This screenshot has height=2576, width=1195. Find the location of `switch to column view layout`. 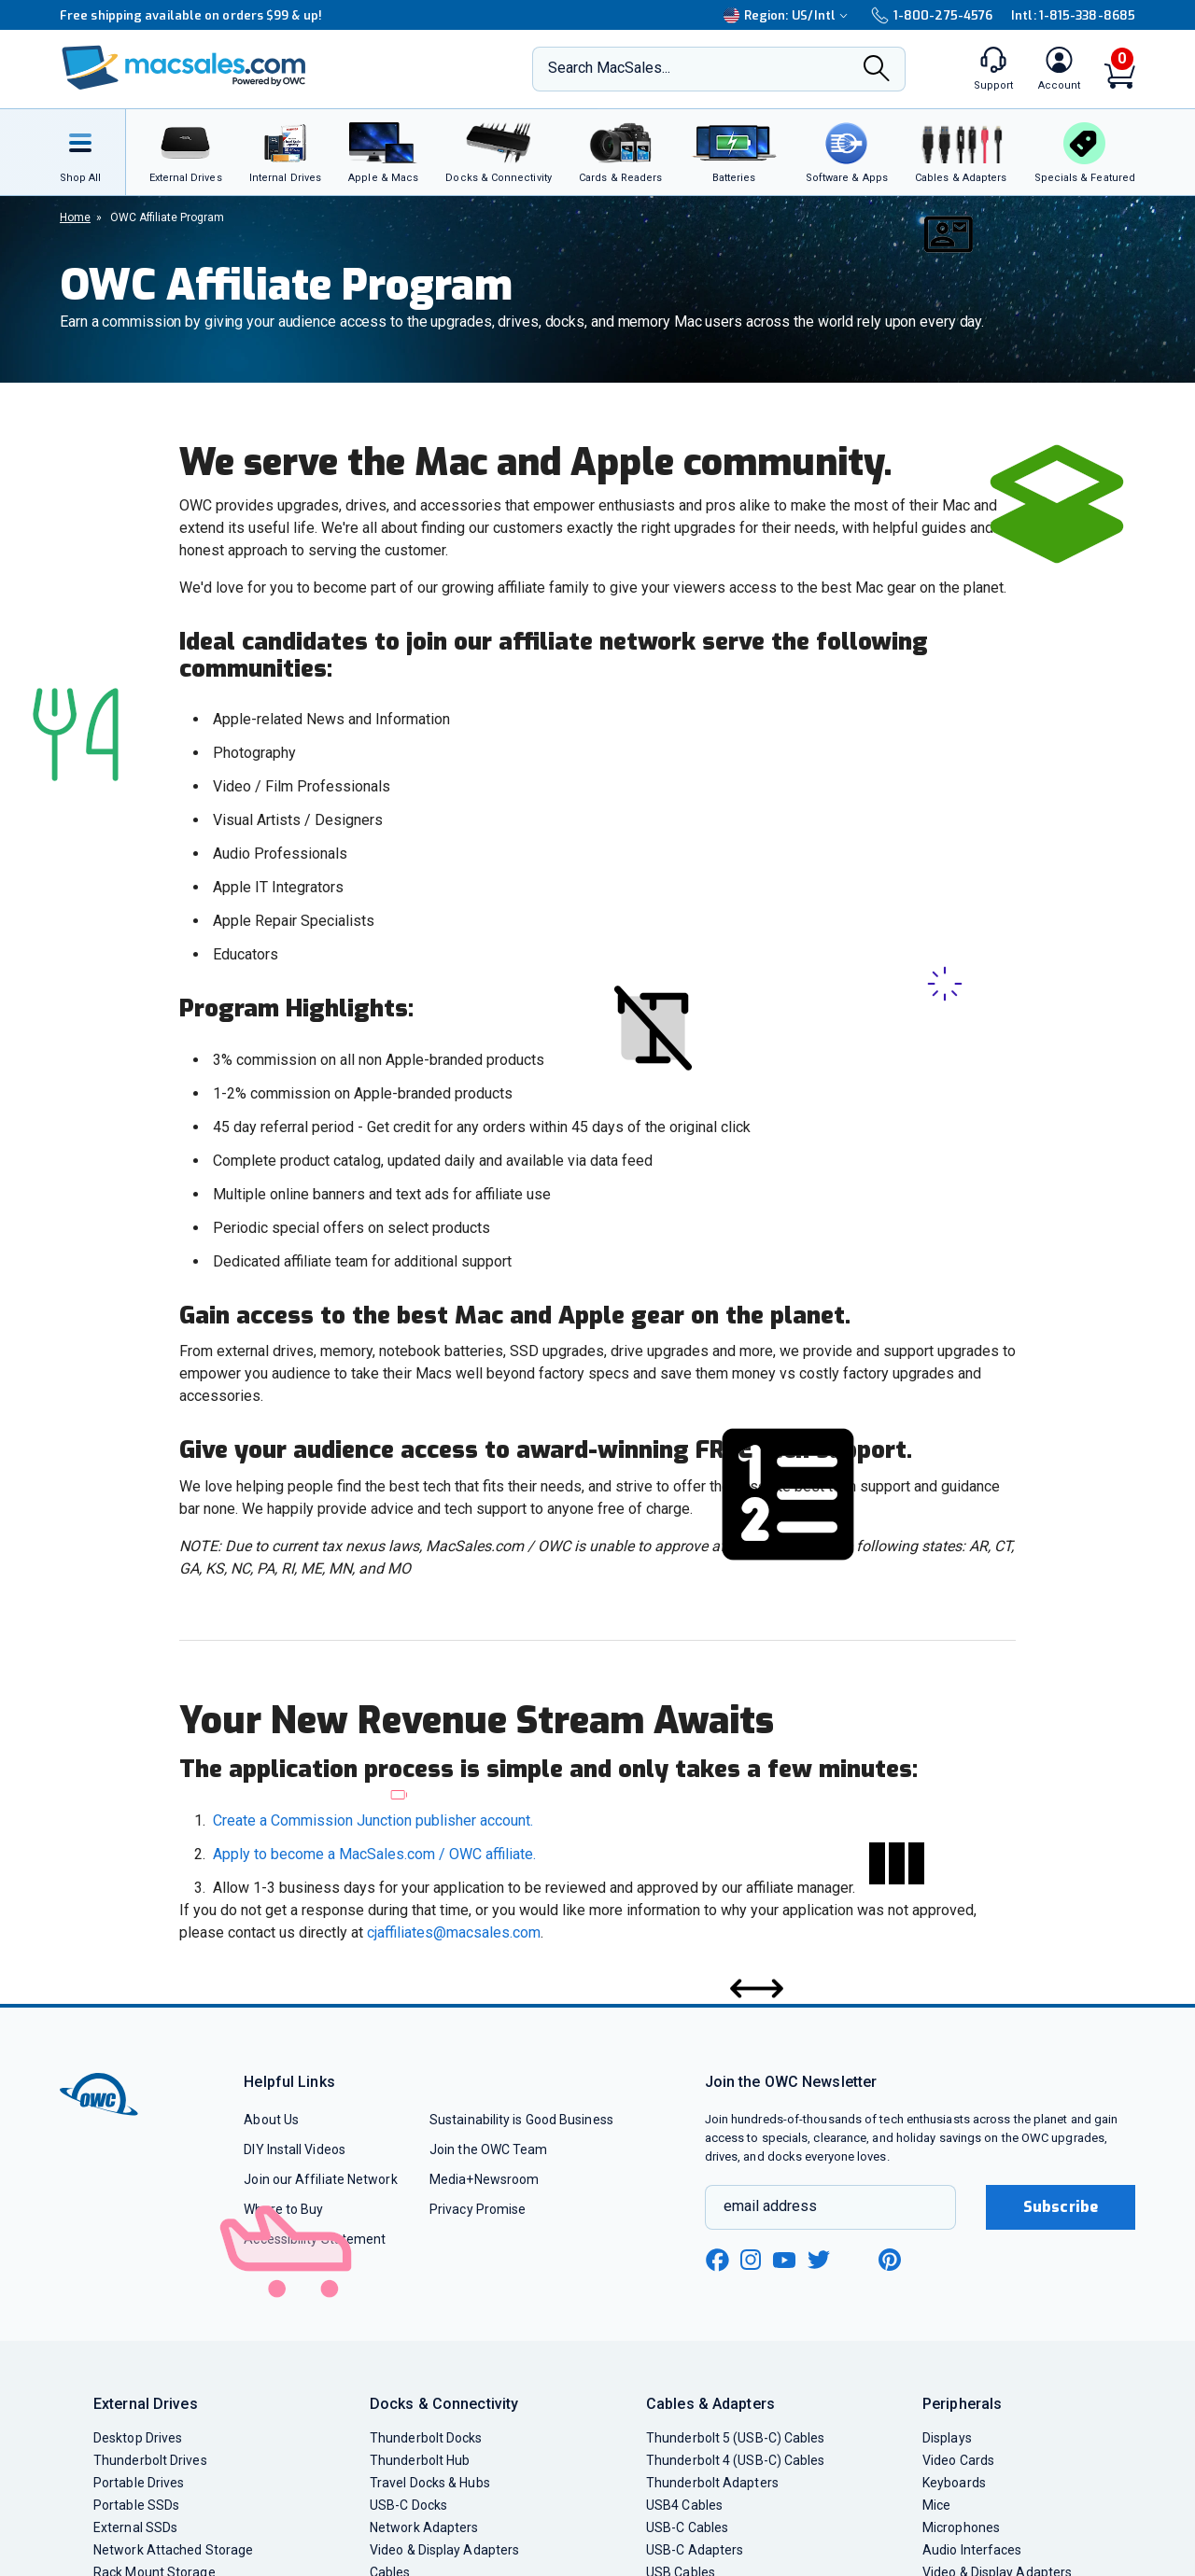

switch to column view layout is located at coordinates (895, 1865).